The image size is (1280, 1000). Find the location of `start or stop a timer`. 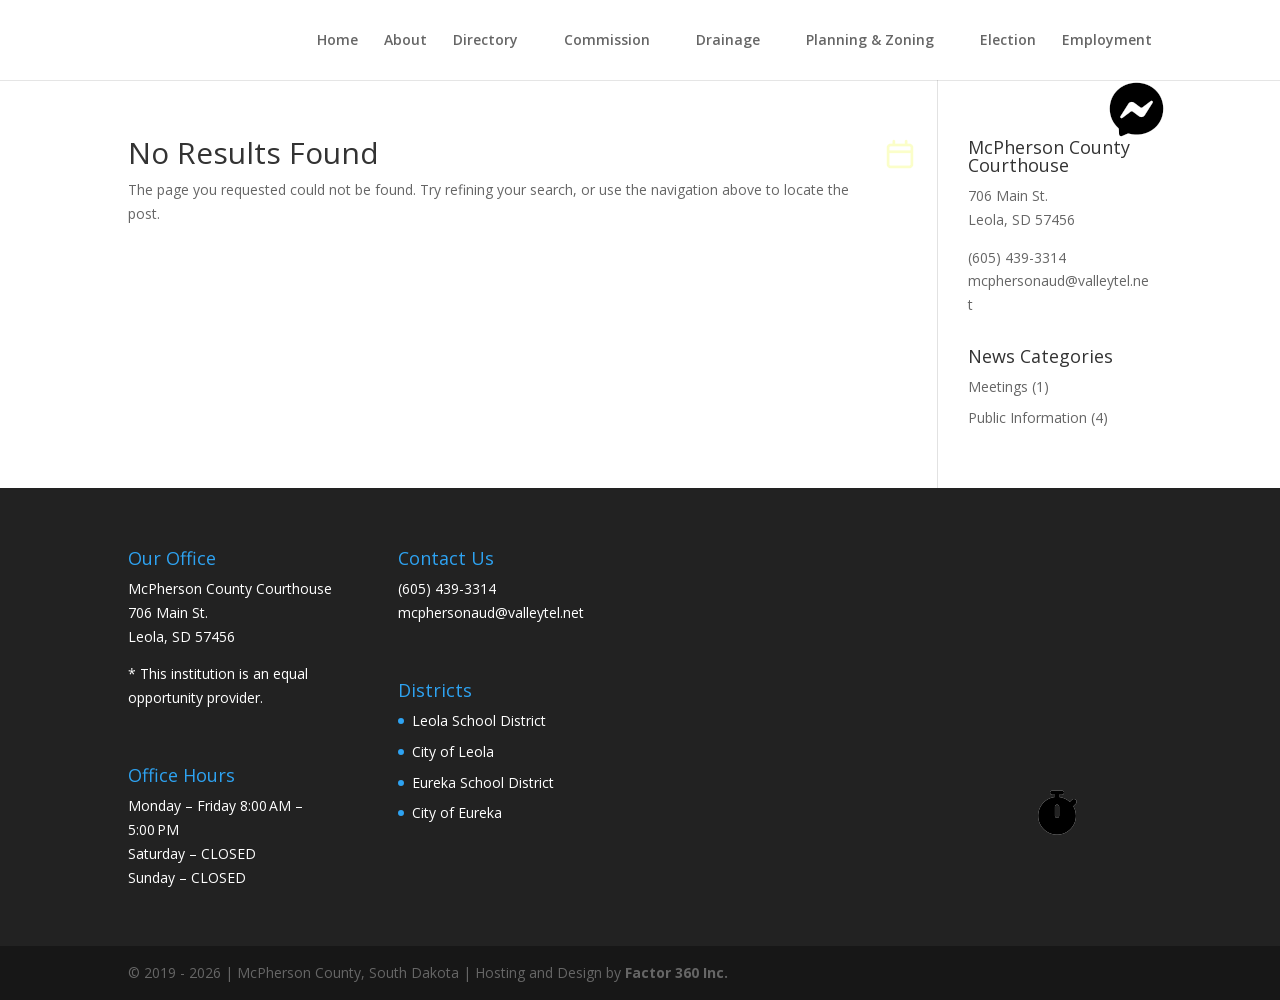

start or stop a timer is located at coordinates (1057, 813).